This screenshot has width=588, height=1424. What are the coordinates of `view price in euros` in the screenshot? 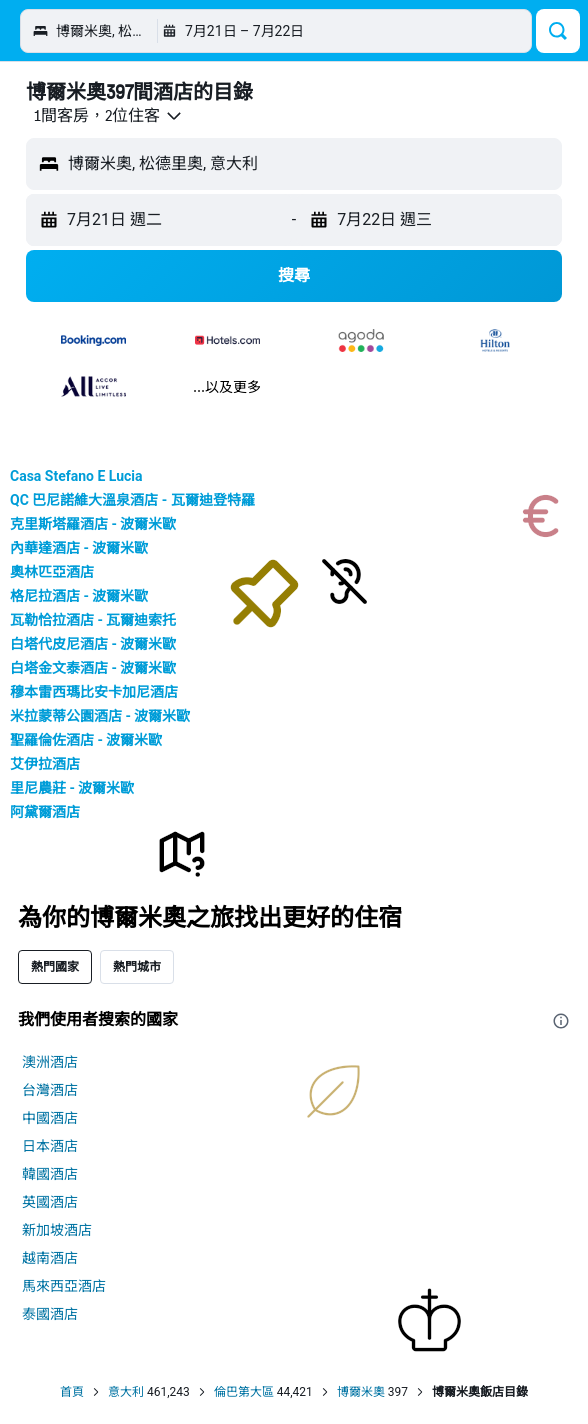 It's located at (544, 516).